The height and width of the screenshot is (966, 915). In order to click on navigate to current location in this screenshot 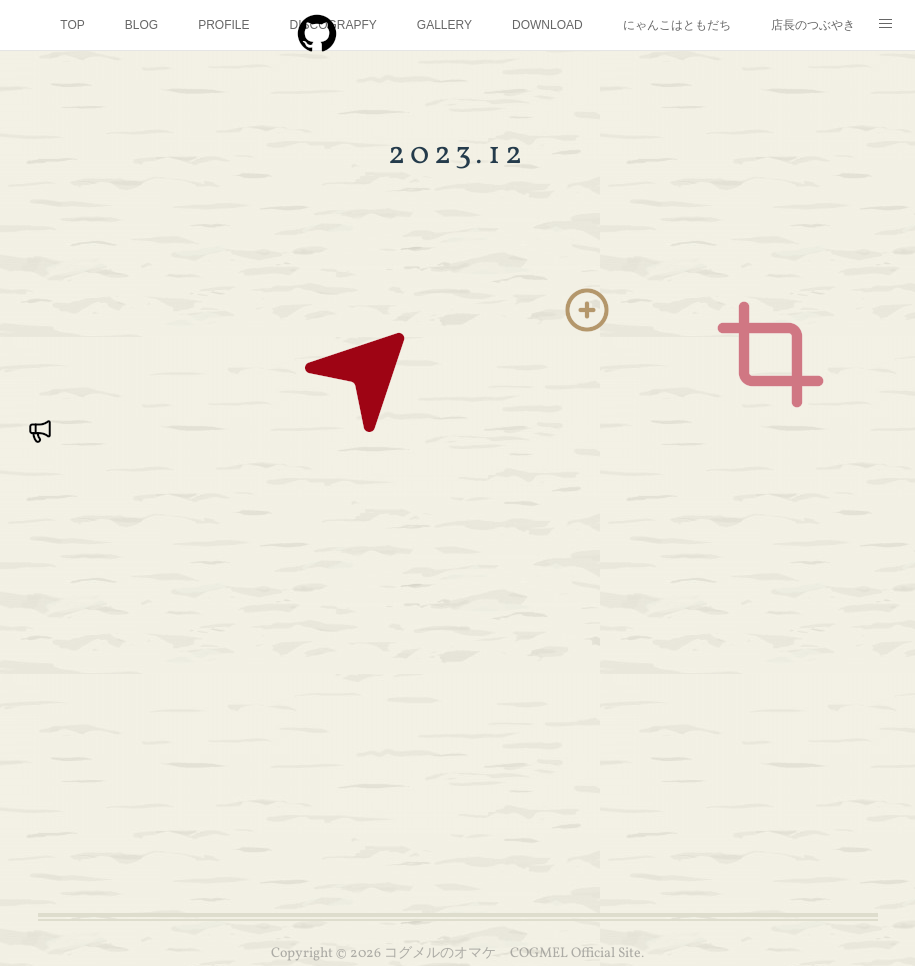, I will do `click(360, 377)`.